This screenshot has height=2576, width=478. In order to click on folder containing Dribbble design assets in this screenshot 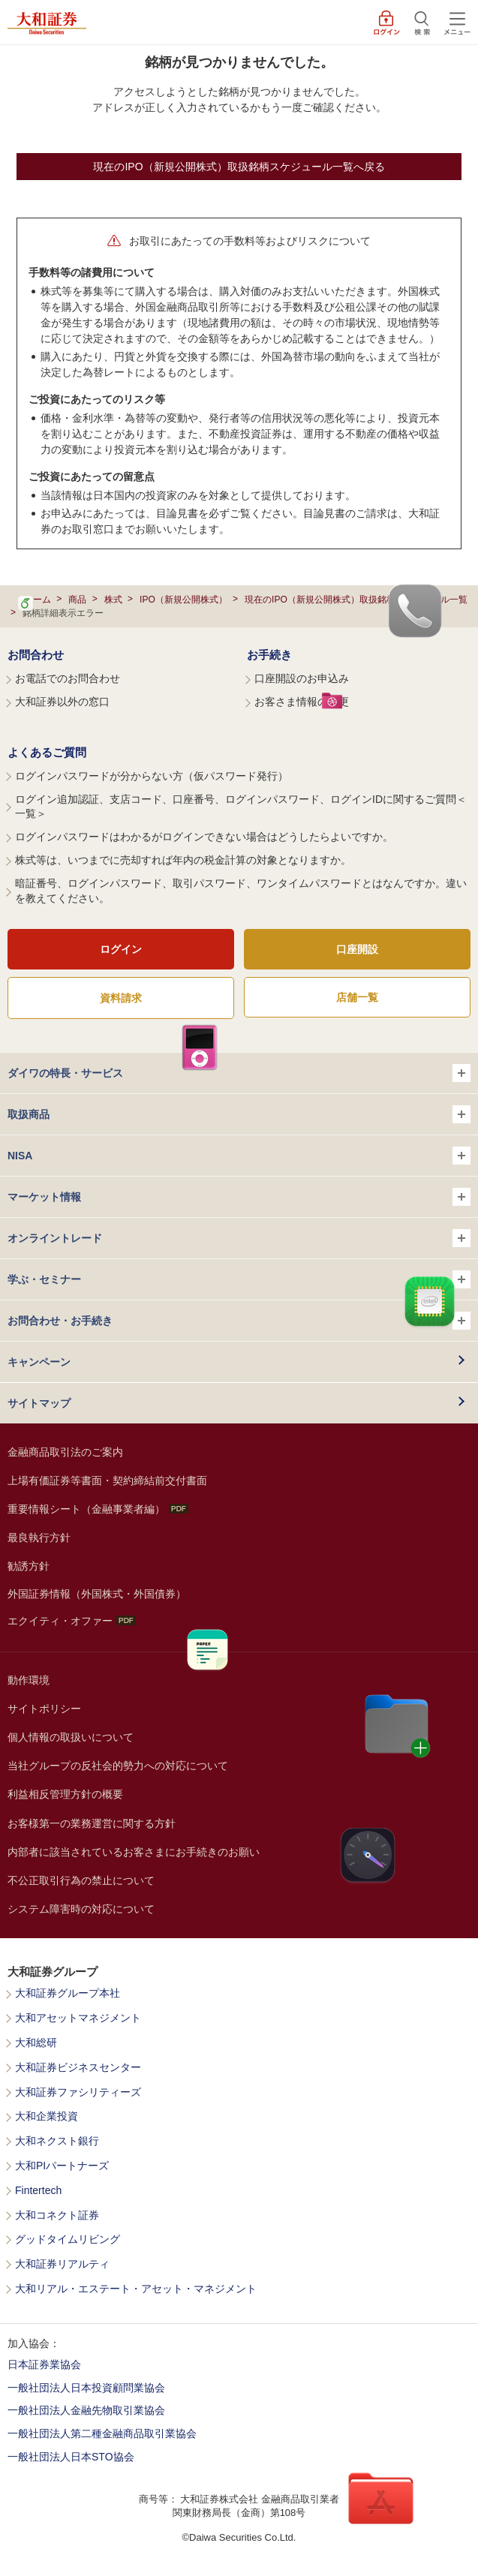, I will do `click(332, 701)`.